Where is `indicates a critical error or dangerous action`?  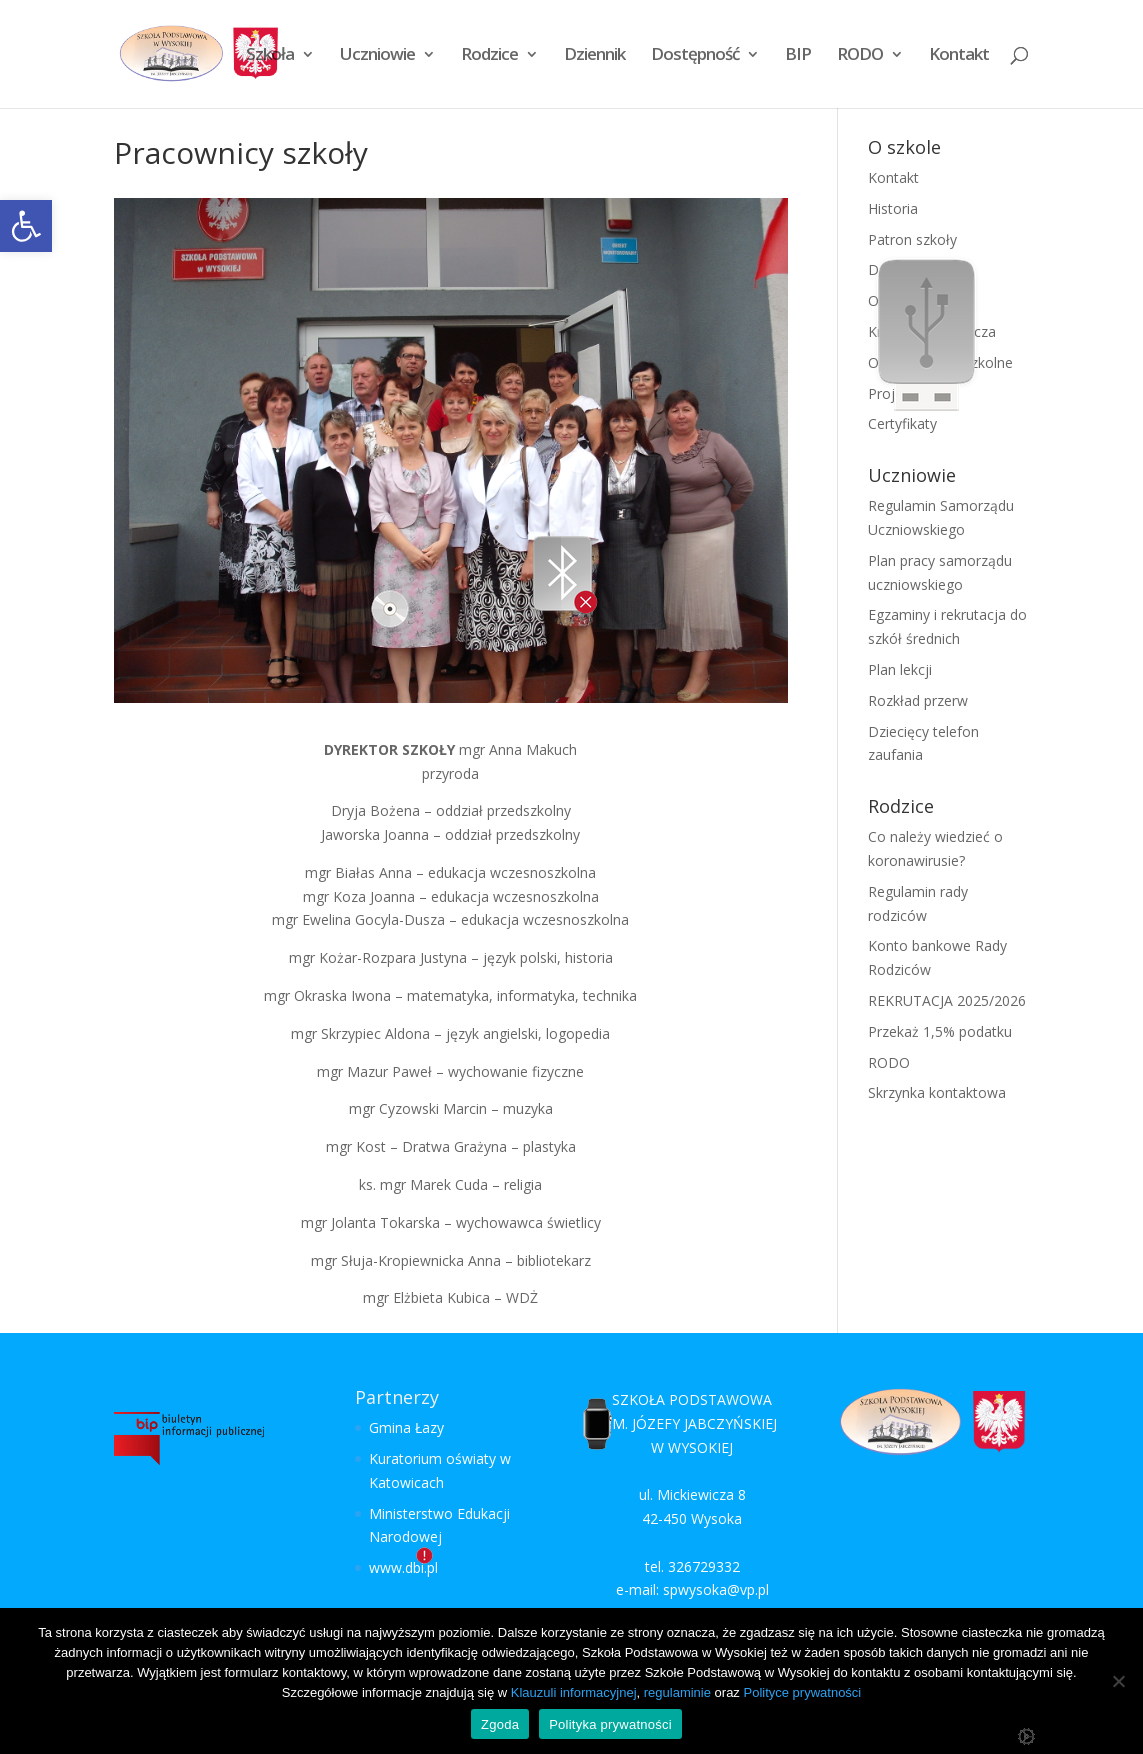
indicates a critical error or dangerous action is located at coordinates (424, 1555).